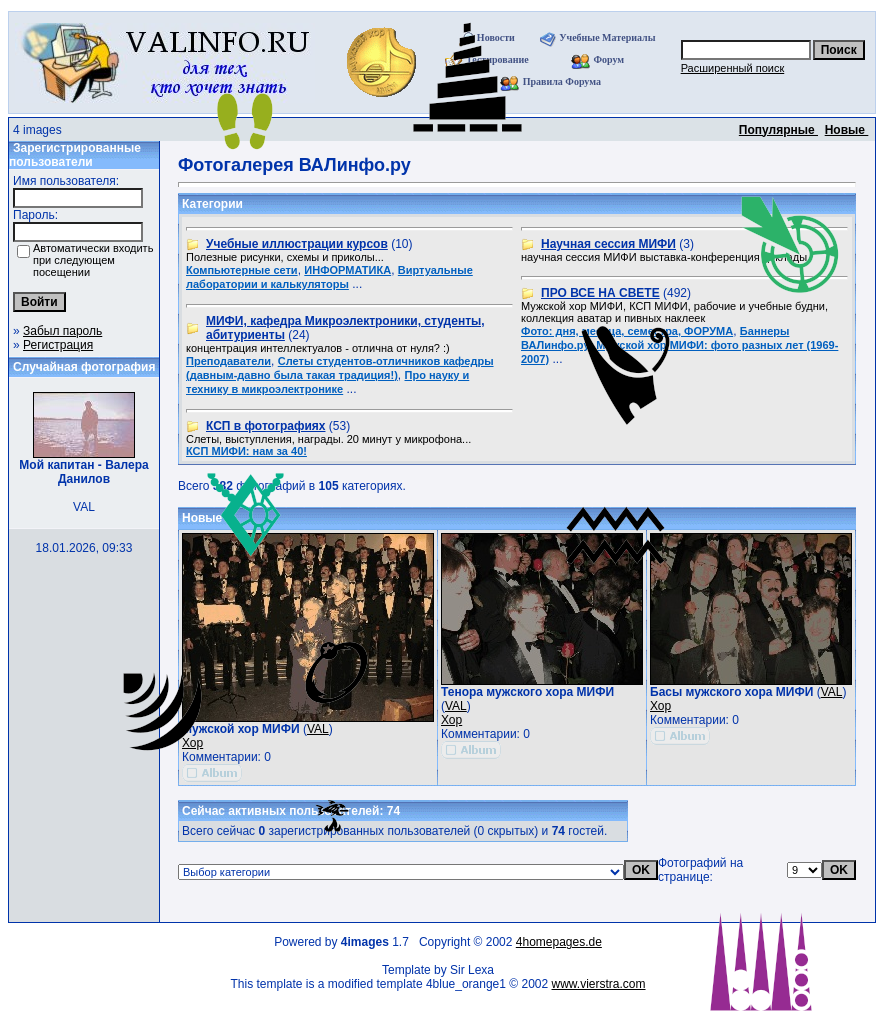 This screenshot has height=1017, width=876. I want to click on ancient Egyptian pschent double crown icon, so click(625, 375).